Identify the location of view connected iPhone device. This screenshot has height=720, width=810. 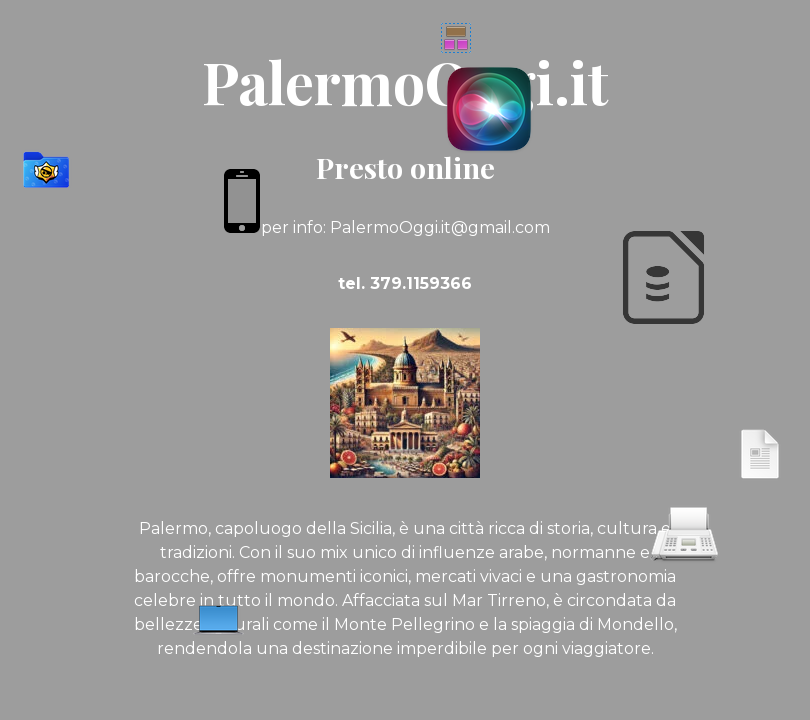
(242, 201).